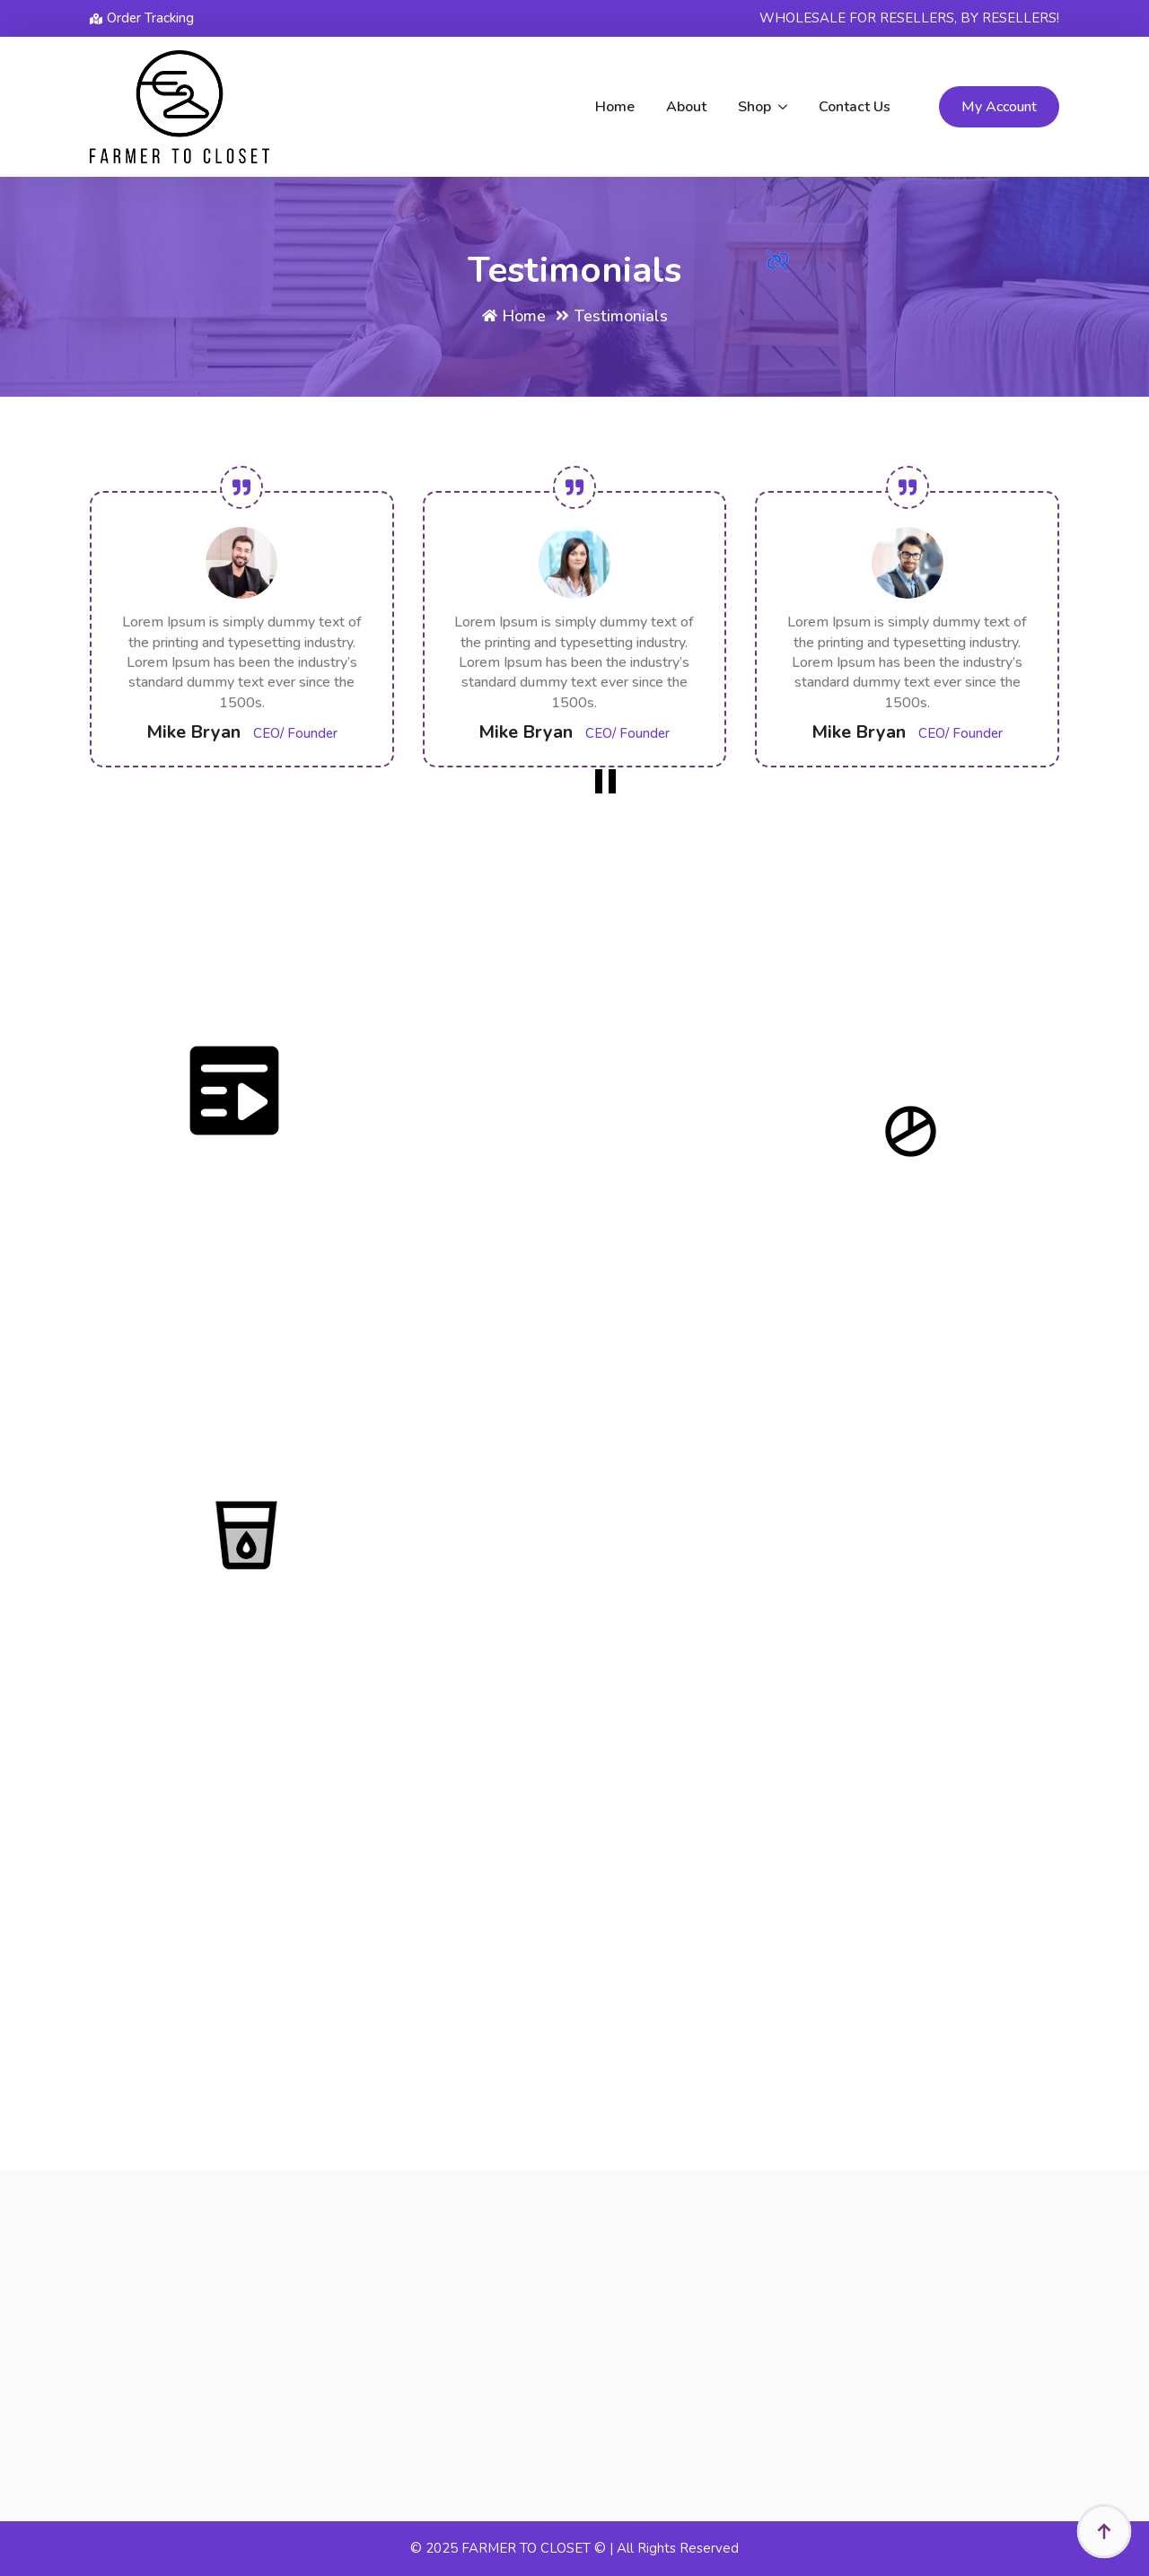 The height and width of the screenshot is (2576, 1149). I want to click on disconnect or remove a linked account, so click(777, 260).